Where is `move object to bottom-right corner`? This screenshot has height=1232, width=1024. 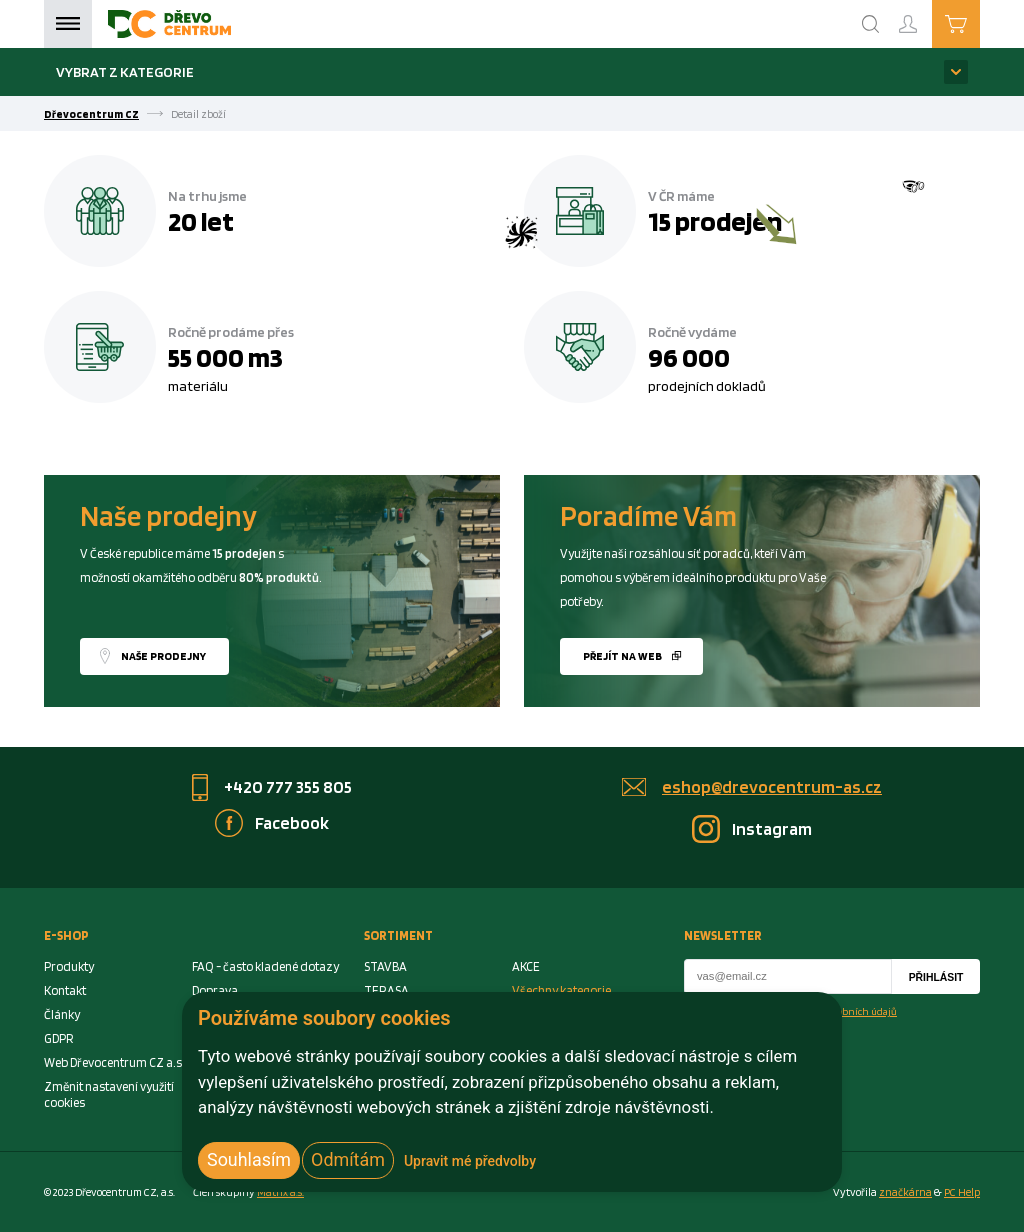
move object to bottom-right corner is located at coordinates (776, 224).